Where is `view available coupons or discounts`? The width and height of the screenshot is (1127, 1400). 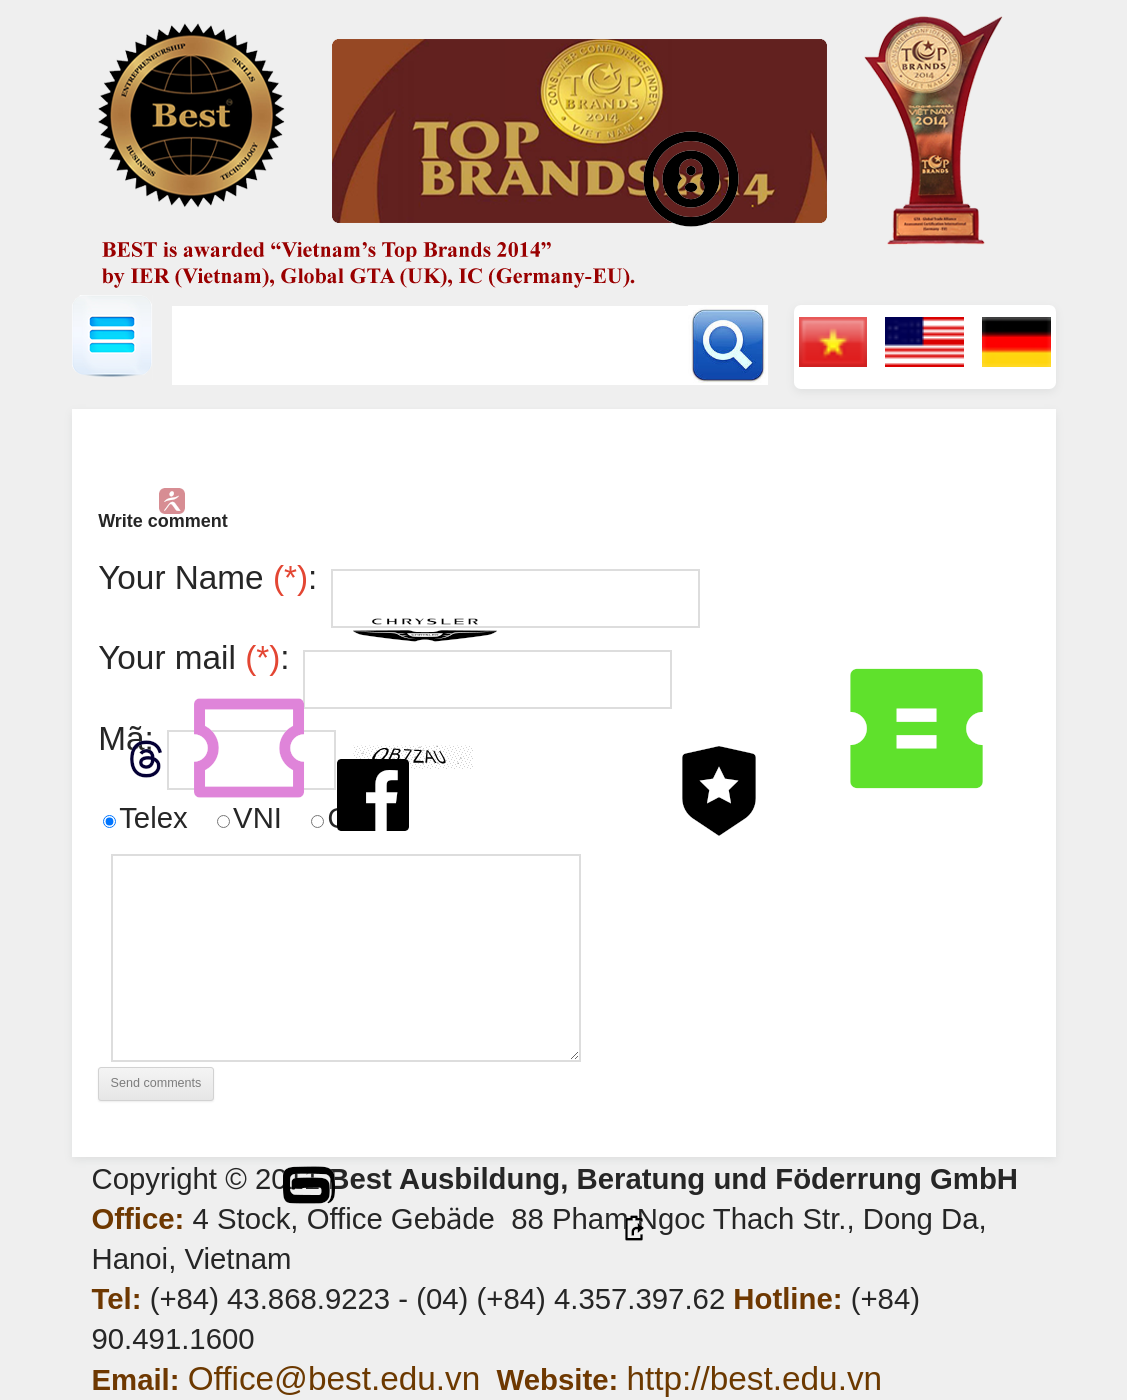 view available coupons or discounts is located at coordinates (916, 728).